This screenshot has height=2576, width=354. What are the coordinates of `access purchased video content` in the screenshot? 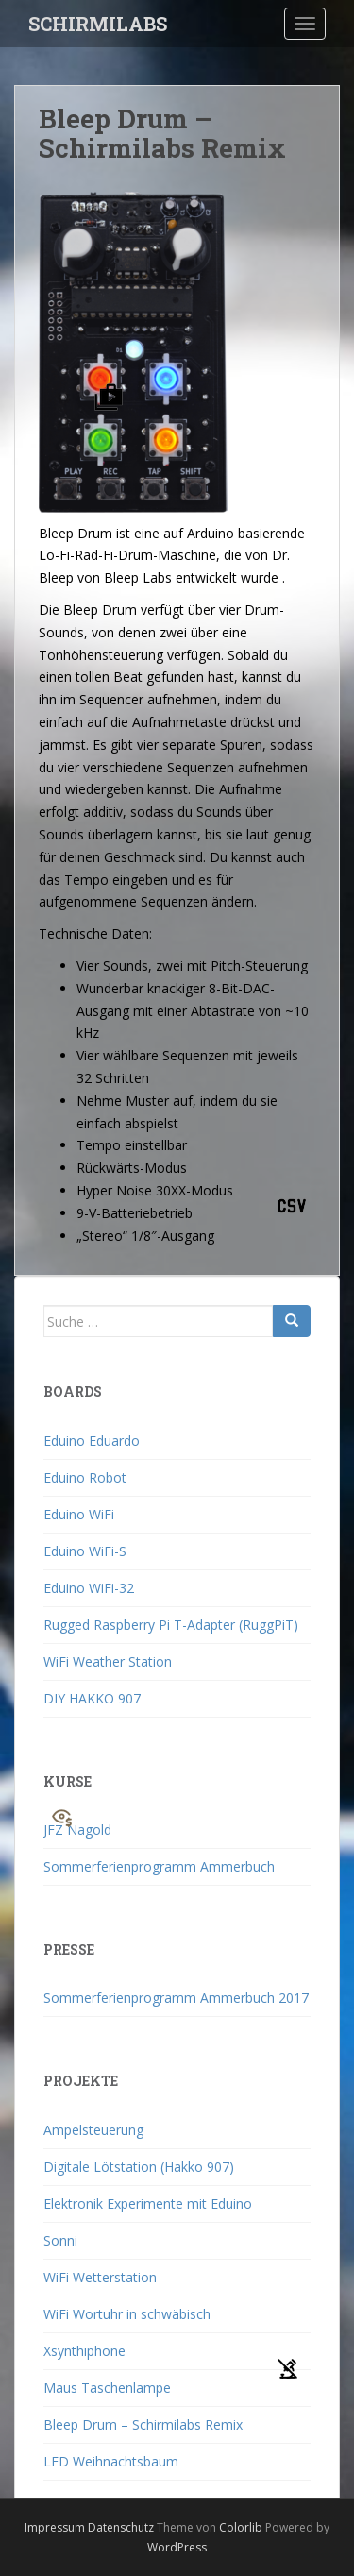 It's located at (109, 398).